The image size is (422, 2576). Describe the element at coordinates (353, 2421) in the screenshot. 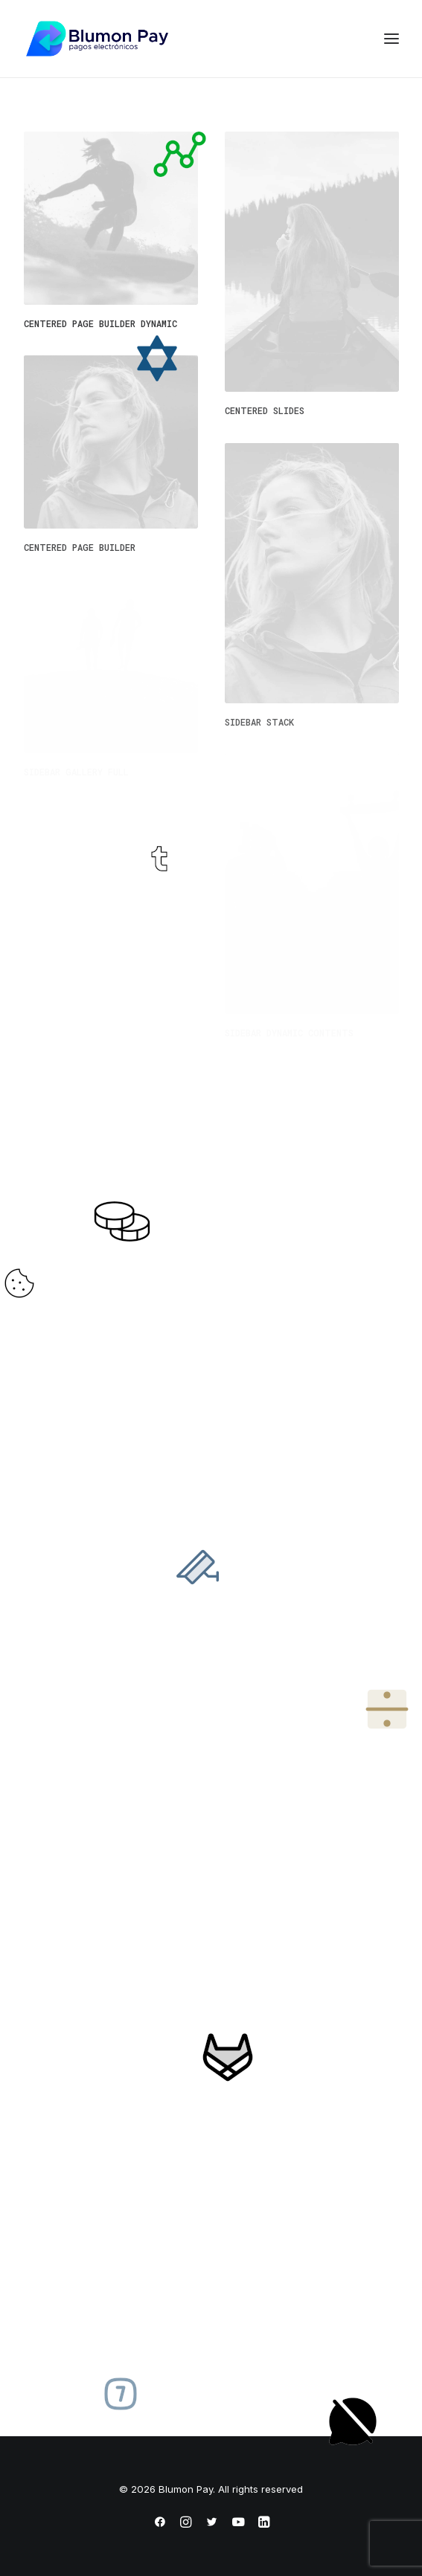

I see `mute or disable chat notifications` at that location.